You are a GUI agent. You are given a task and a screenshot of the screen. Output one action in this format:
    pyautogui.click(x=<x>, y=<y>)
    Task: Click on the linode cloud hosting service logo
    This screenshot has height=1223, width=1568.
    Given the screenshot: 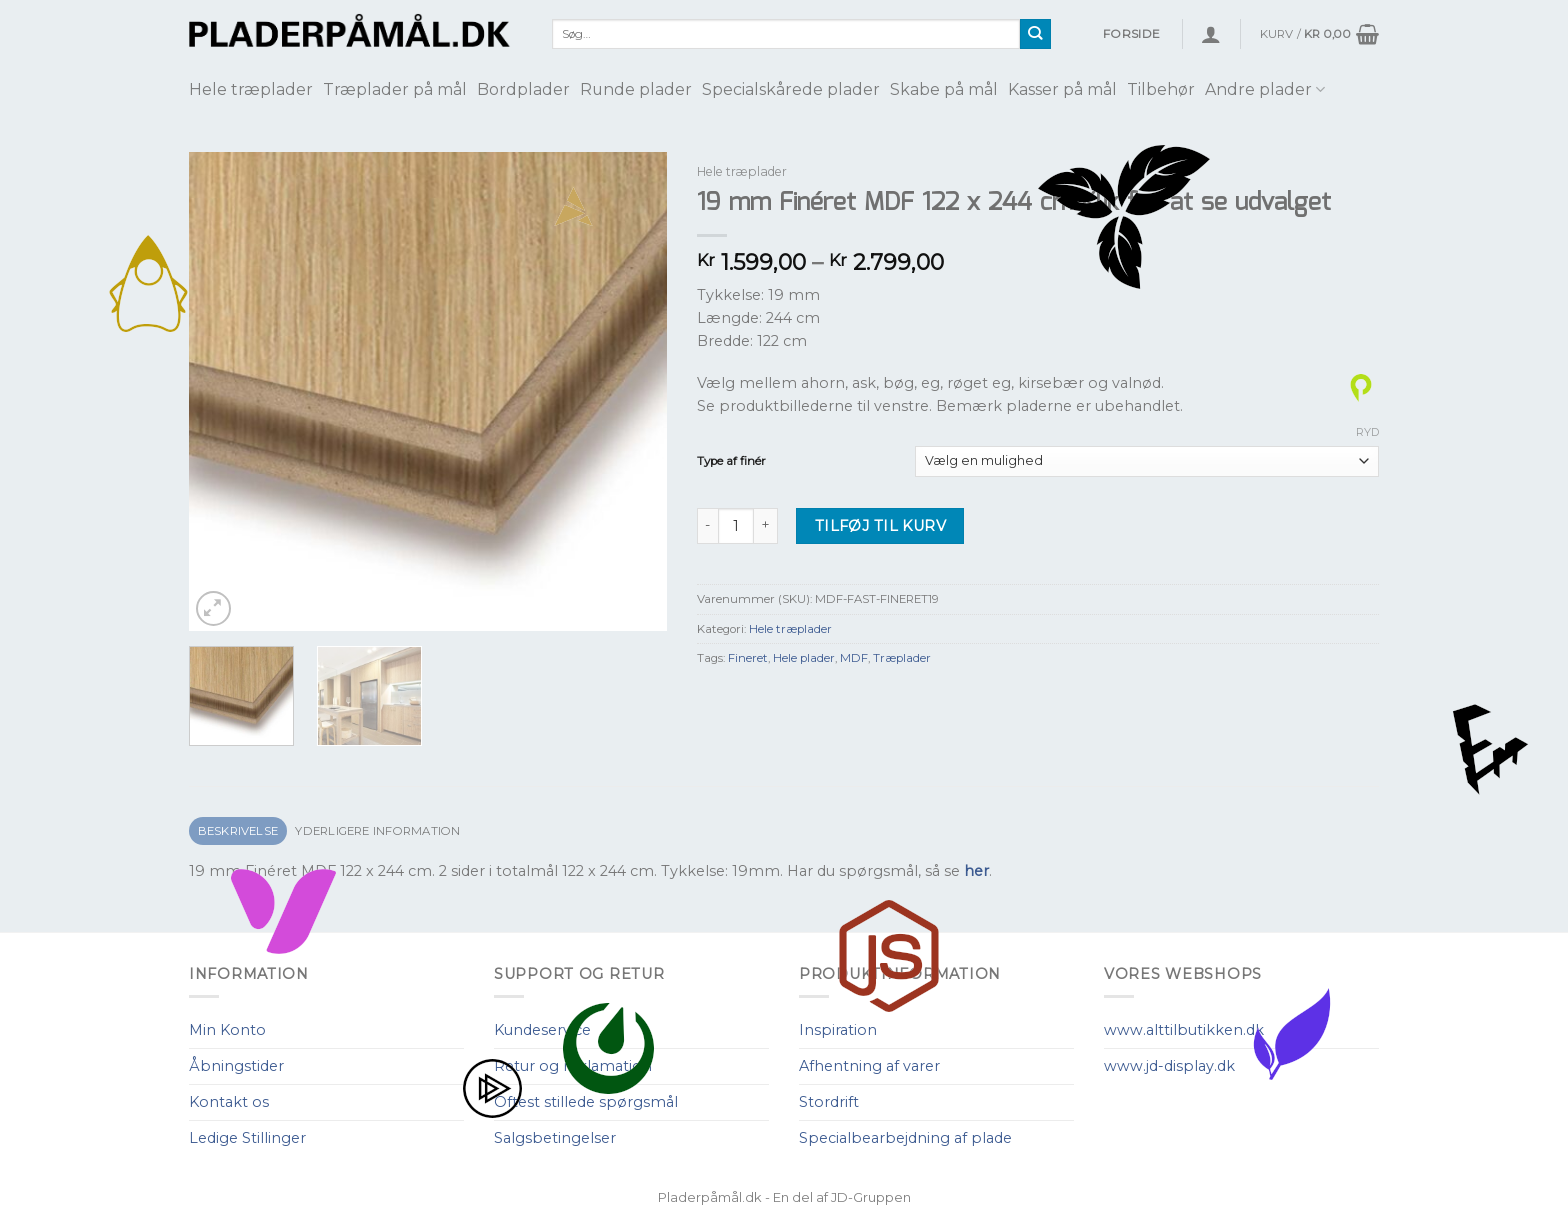 What is the action you would take?
    pyautogui.click(x=1490, y=749)
    